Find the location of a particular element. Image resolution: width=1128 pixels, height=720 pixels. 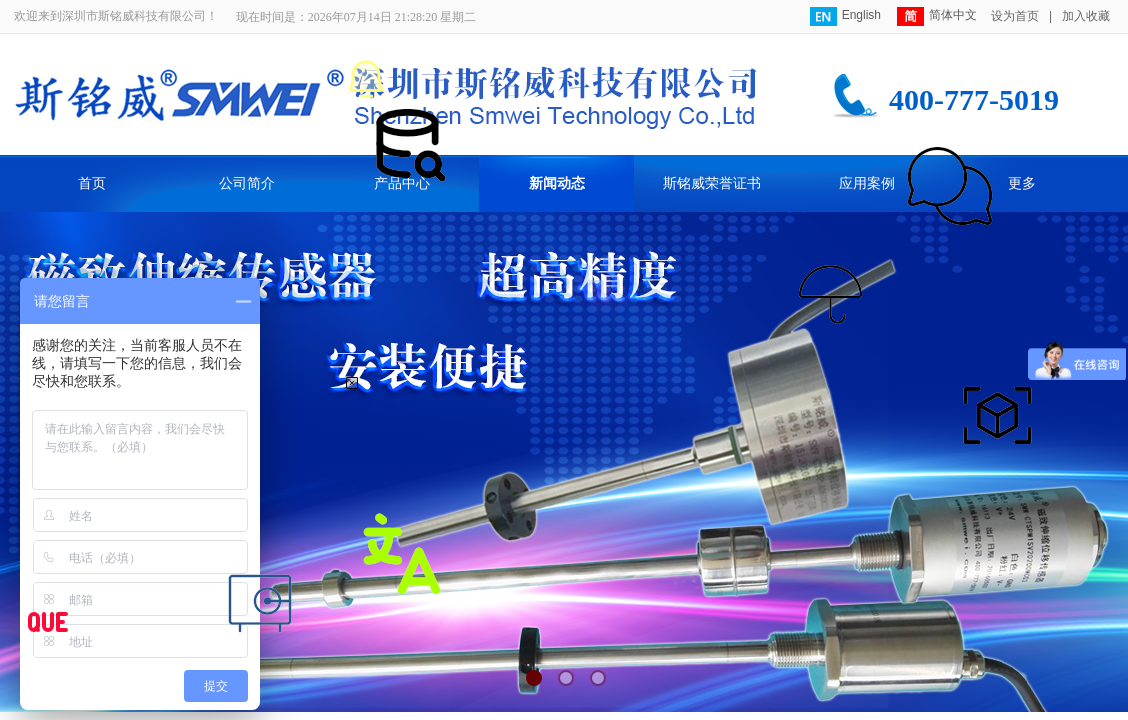

change language settings is located at coordinates (402, 556).